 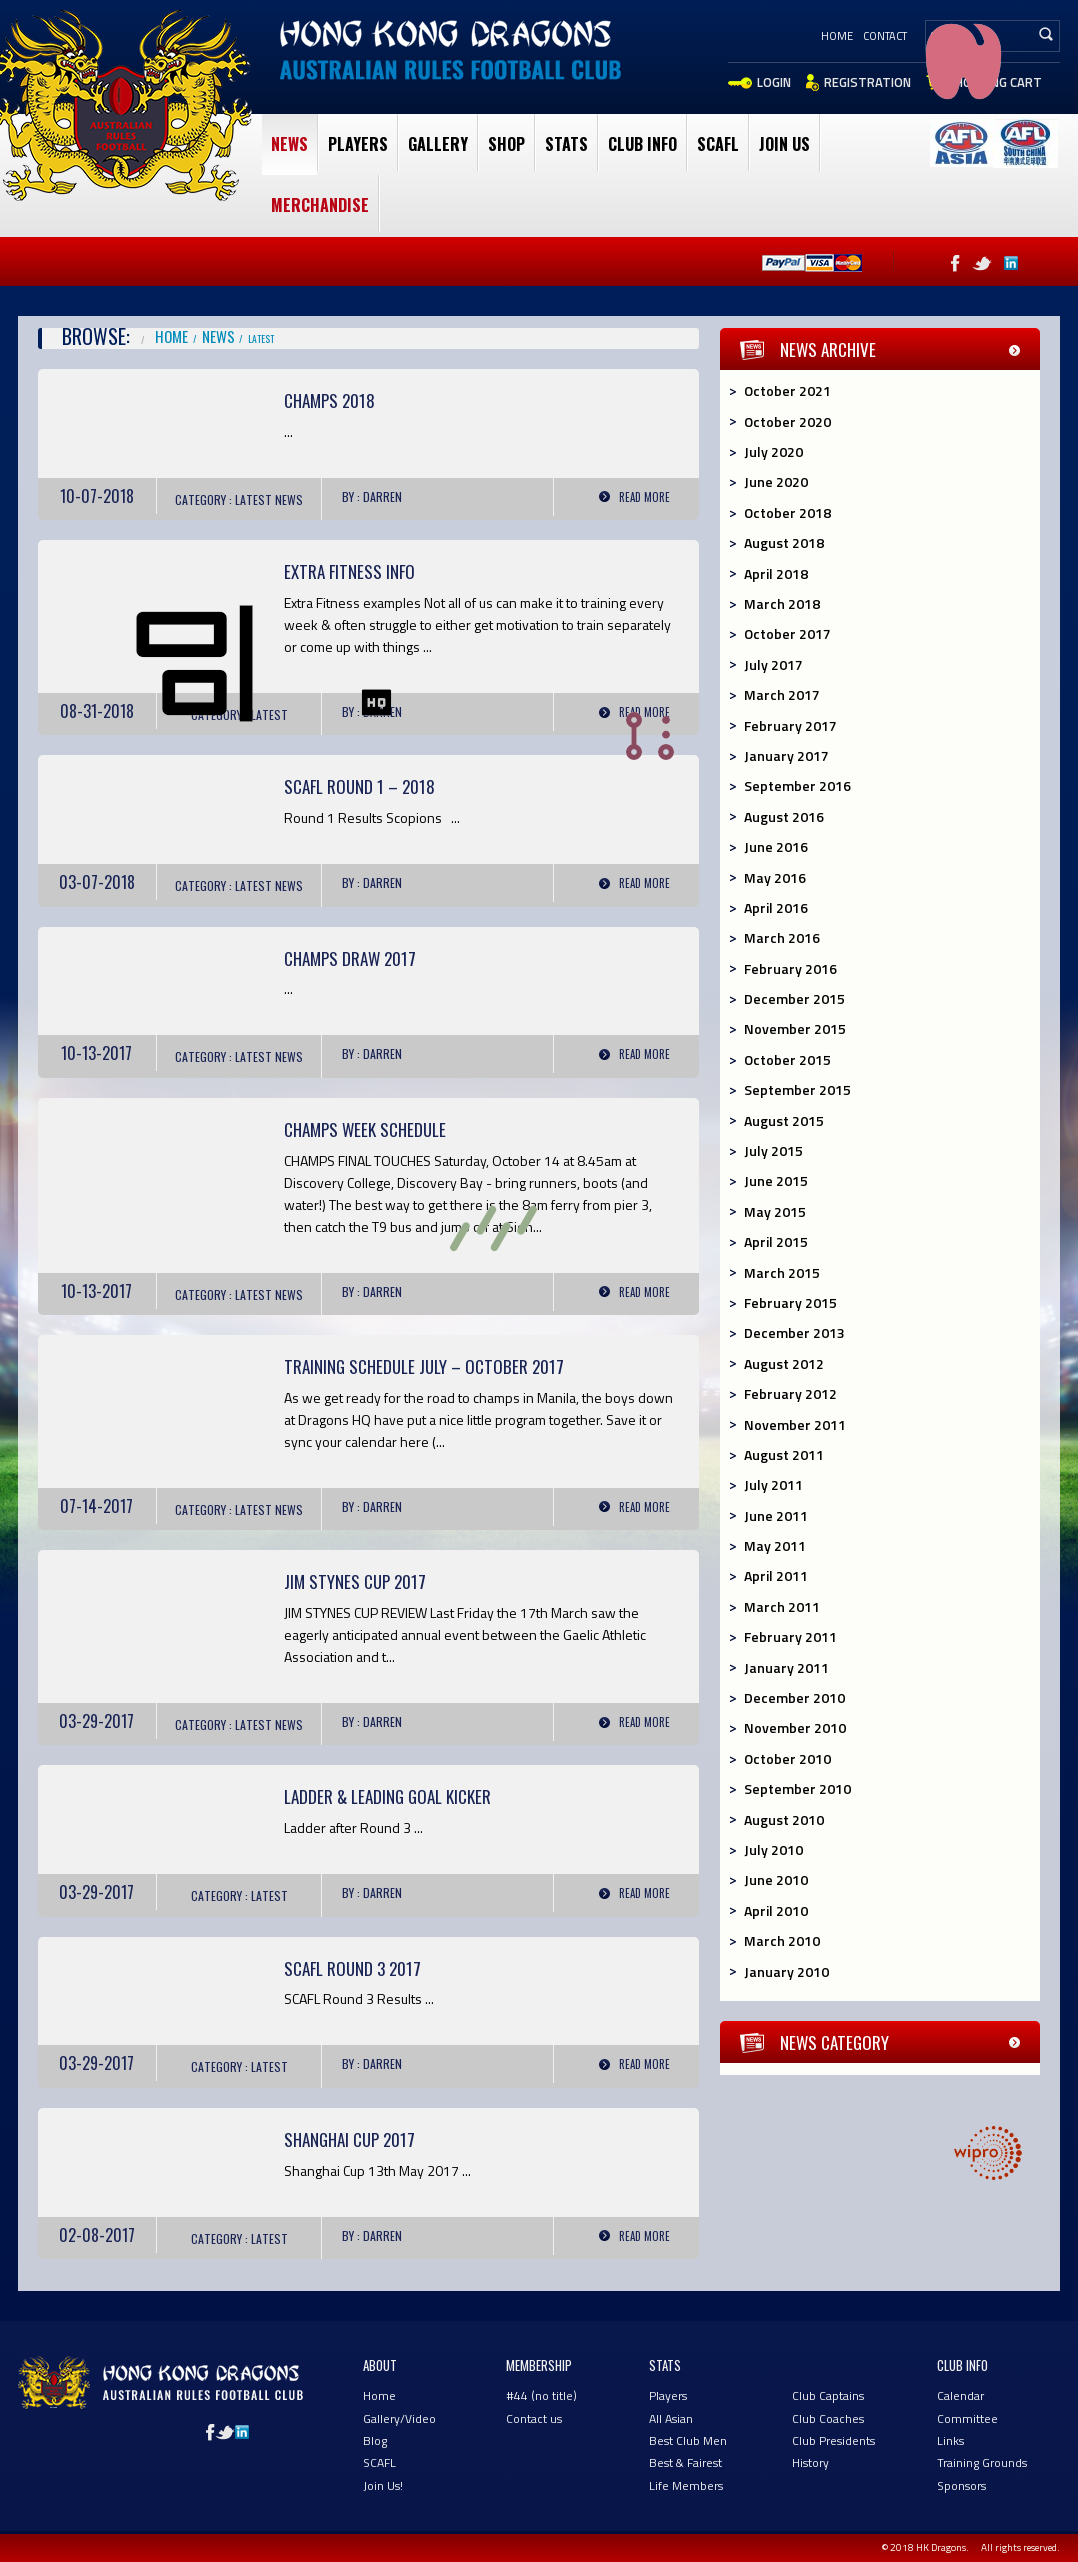 What do you see at coordinates (988, 2153) in the screenshot?
I see `visit the Wipro website or services` at bounding box center [988, 2153].